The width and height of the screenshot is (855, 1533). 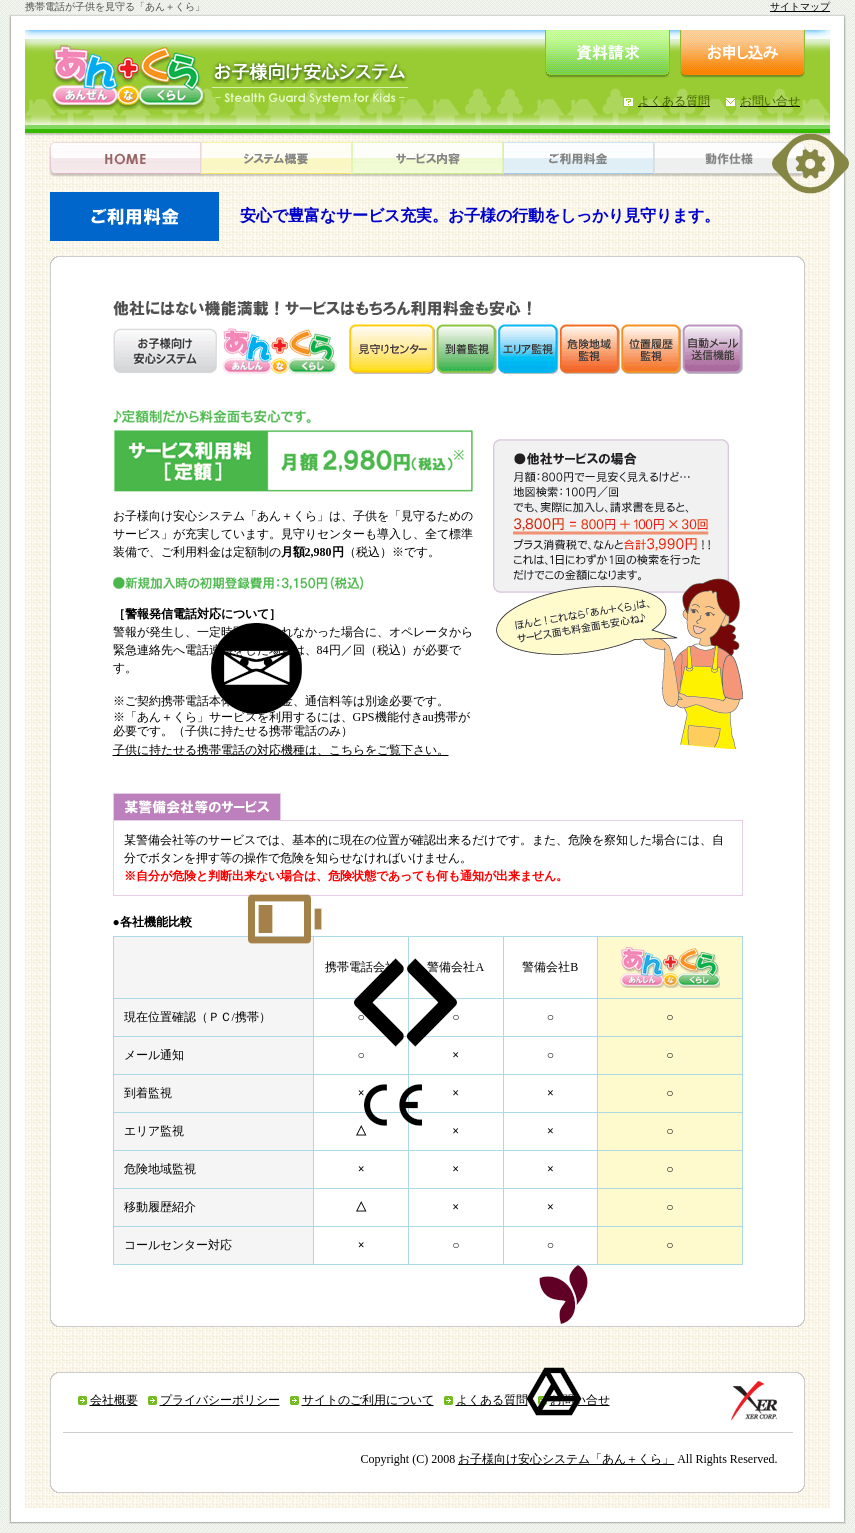 I want to click on open invoice ninja app, so click(x=256, y=668).